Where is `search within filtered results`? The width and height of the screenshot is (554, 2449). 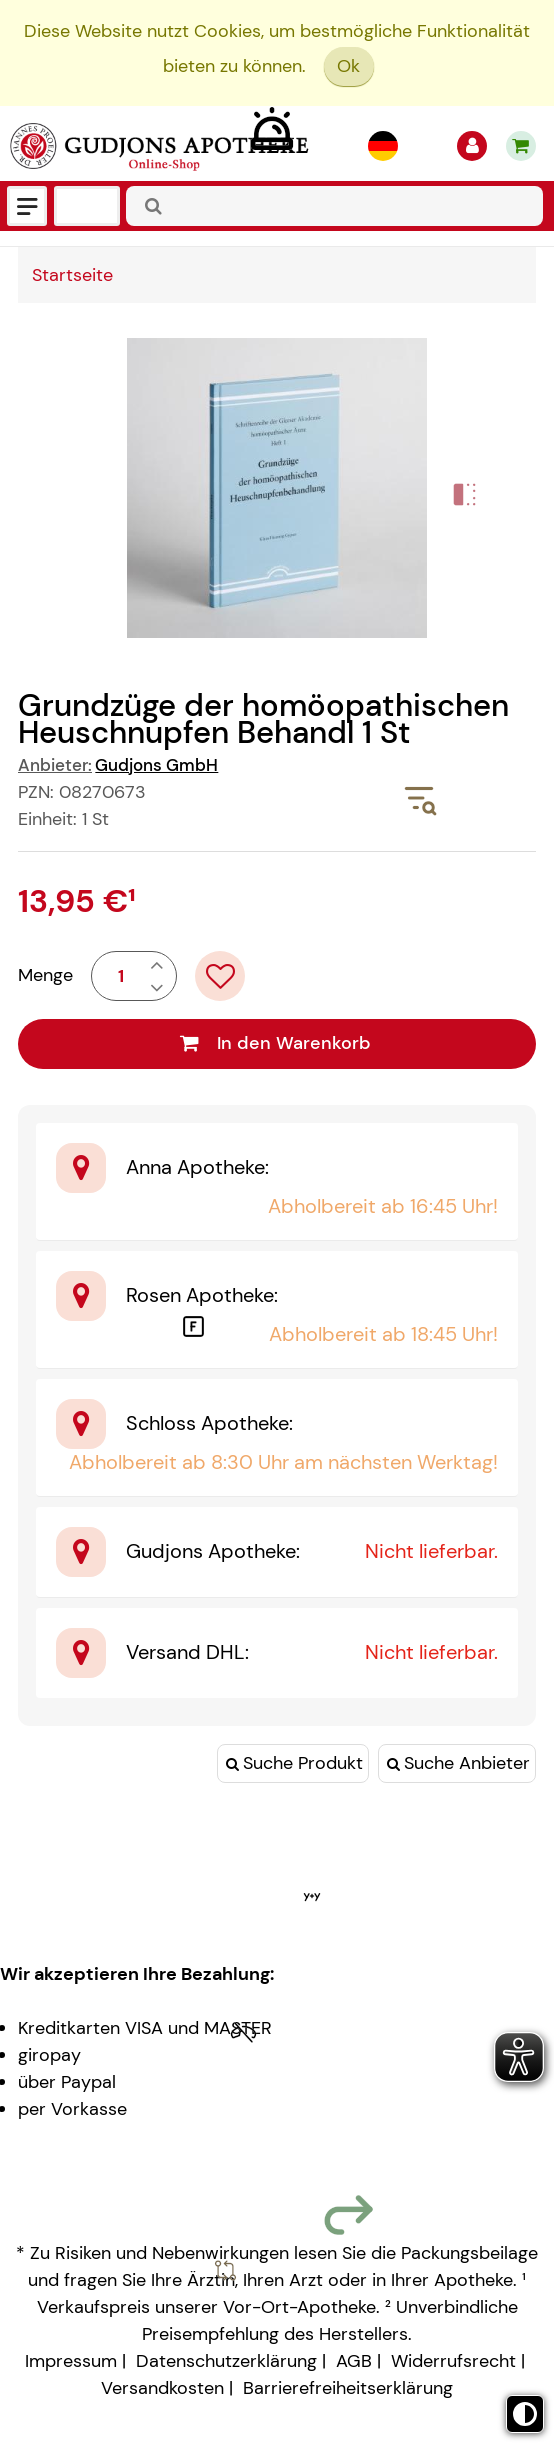 search within filtered results is located at coordinates (419, 798).